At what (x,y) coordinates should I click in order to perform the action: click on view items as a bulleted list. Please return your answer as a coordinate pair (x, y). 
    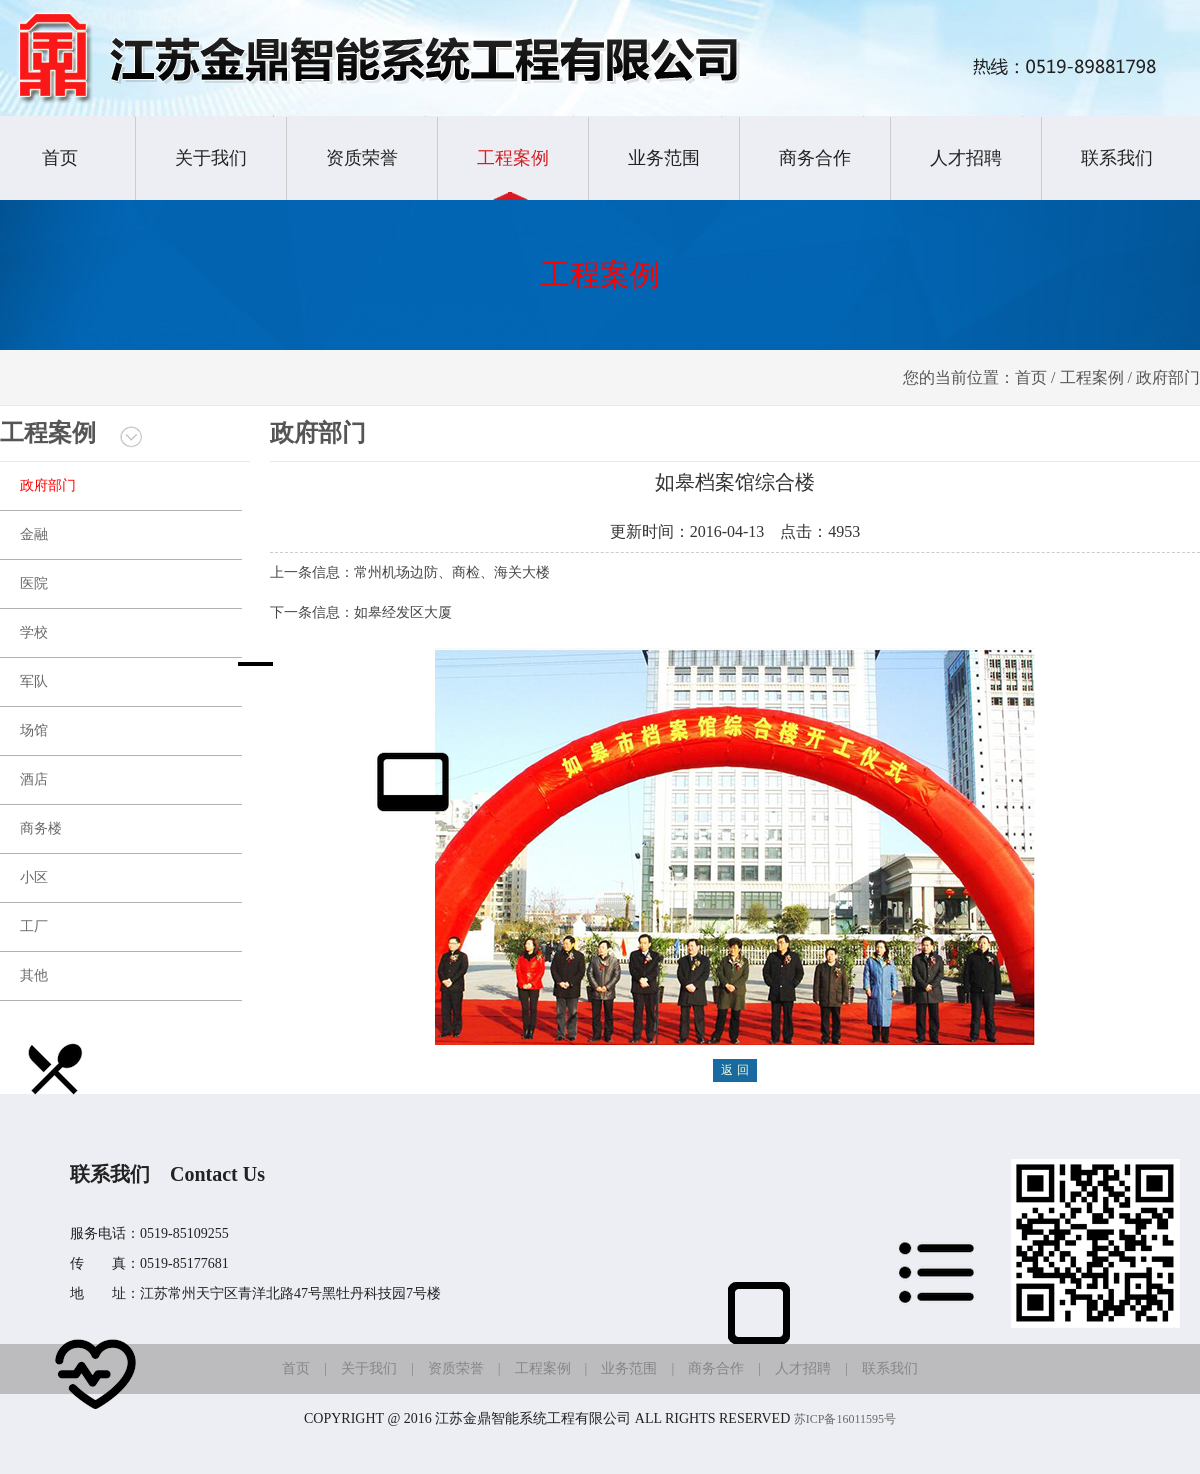
    Looking at the image, I should click on (937, 1272).